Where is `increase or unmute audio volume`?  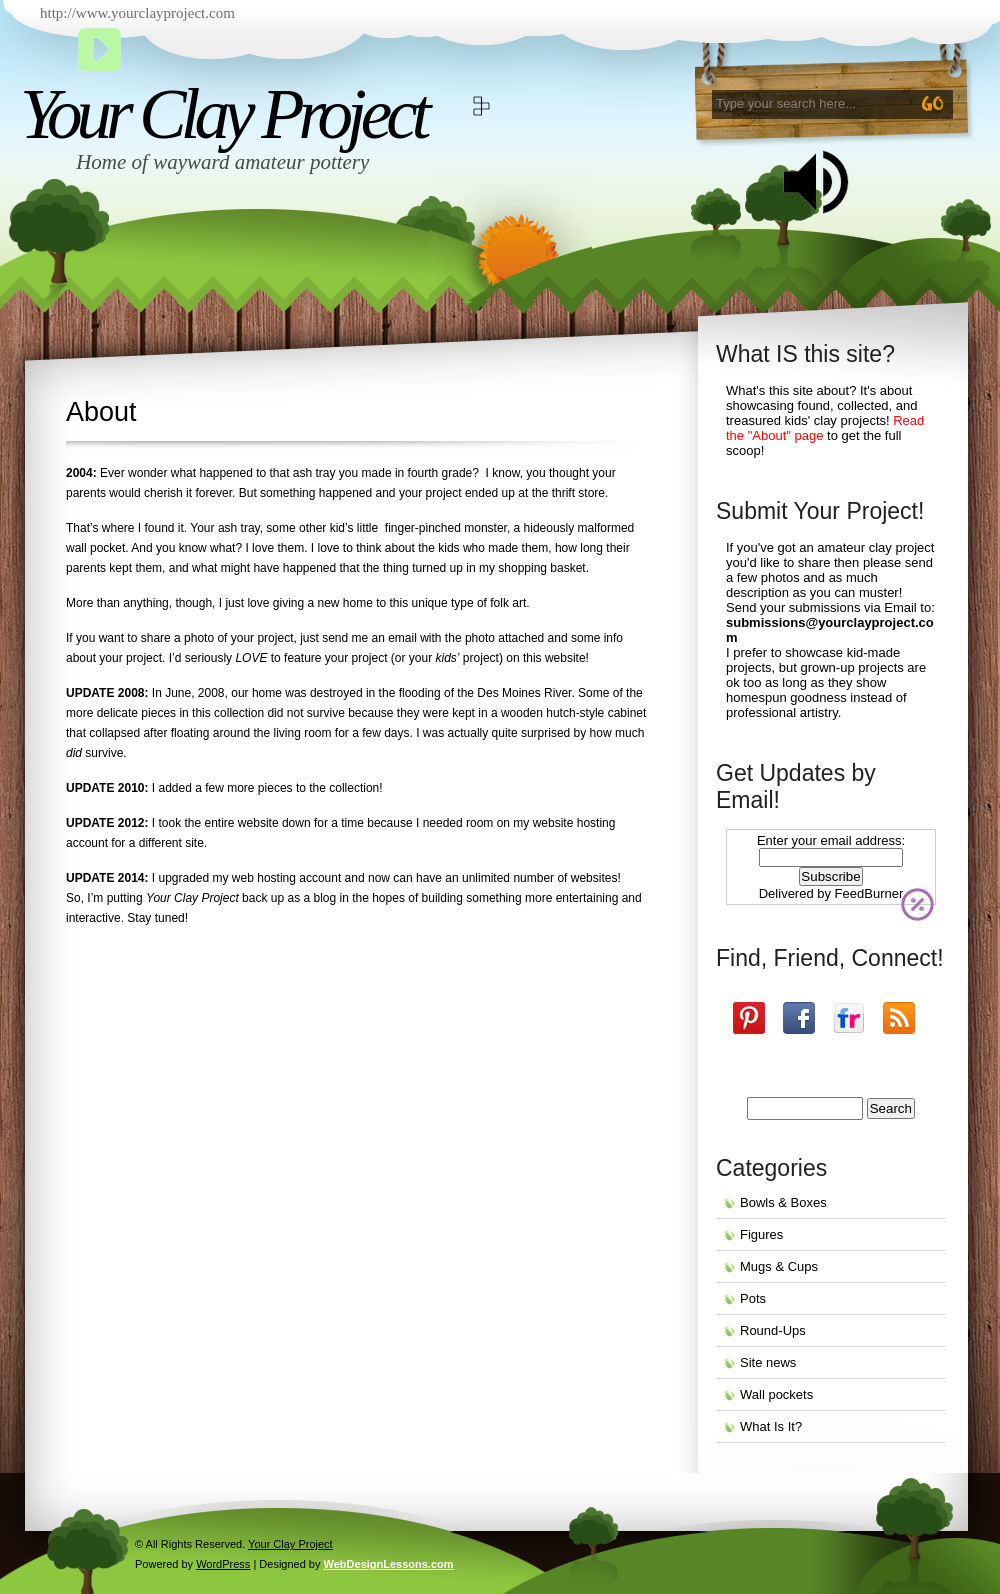 increase or unmute audio volume is located at coordinates (816, 182).